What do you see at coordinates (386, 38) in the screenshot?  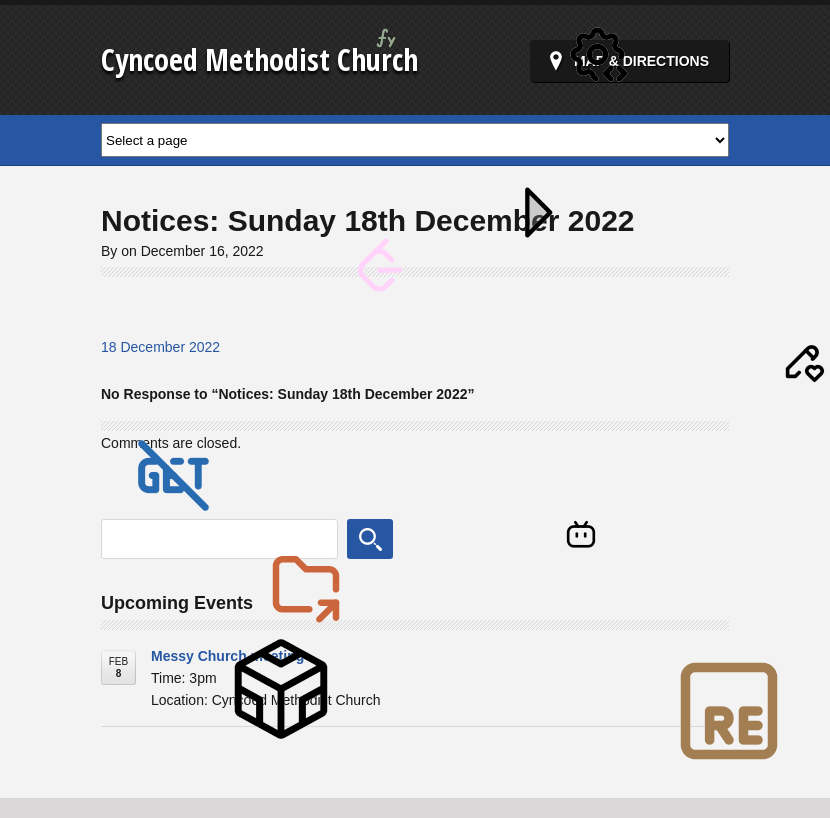 I see `insert mathematical function notation` at bounding box center [386, 38].